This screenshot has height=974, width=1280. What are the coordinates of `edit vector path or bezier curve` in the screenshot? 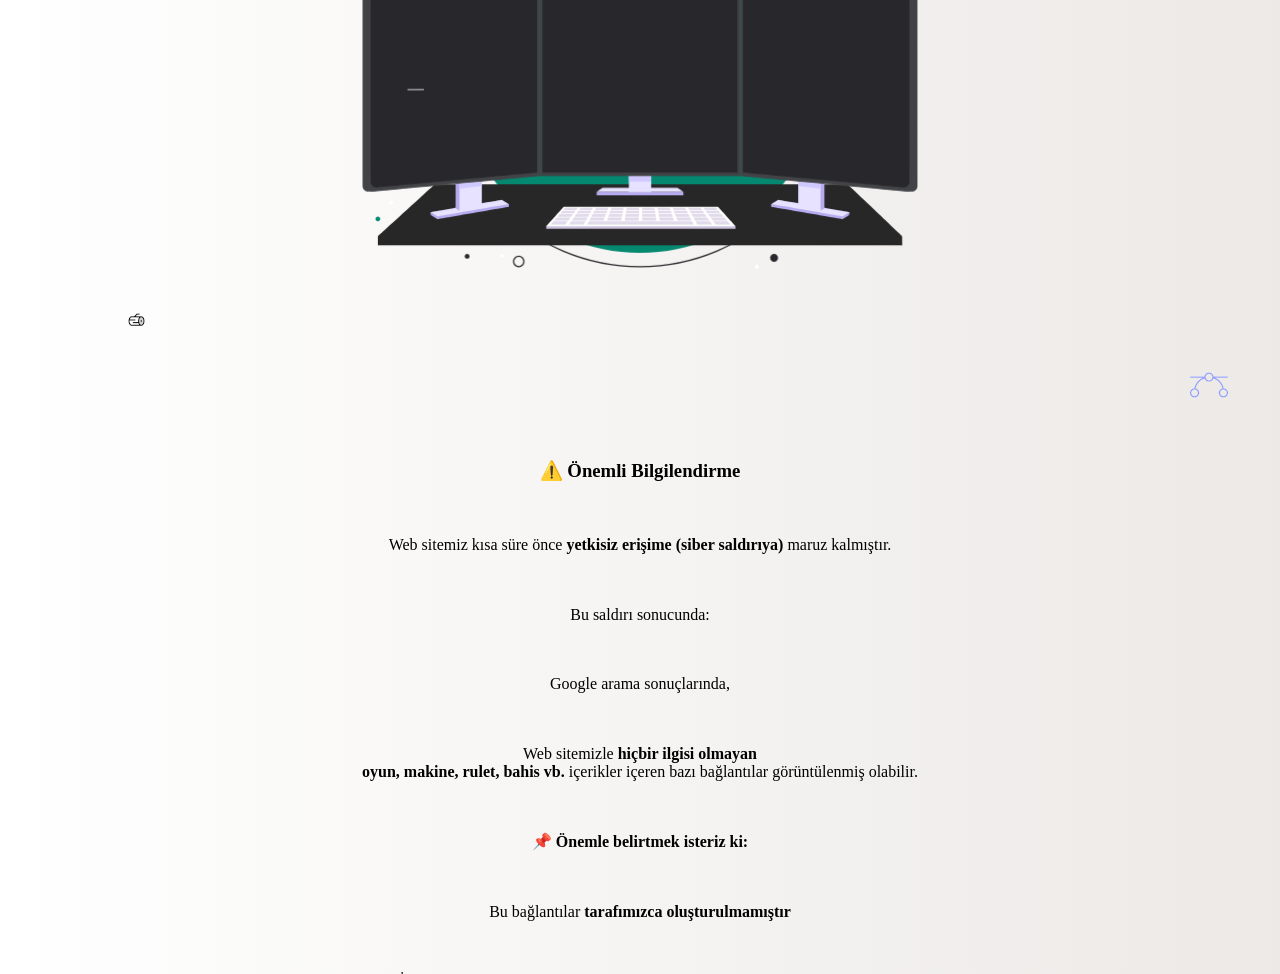 It's located at (1209, 385).